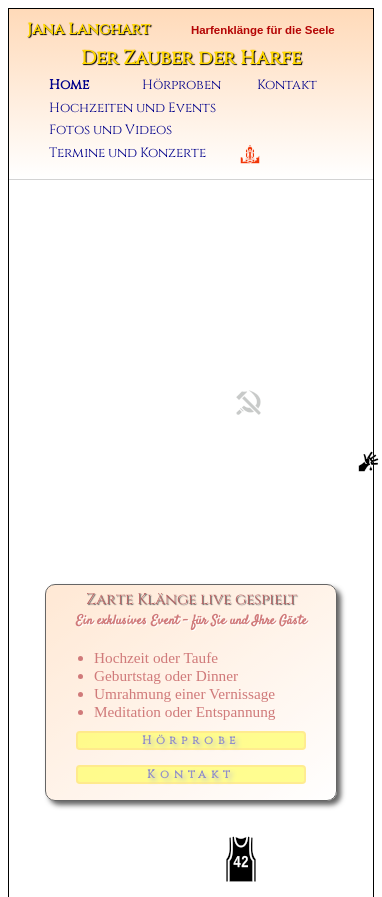  What do you see at coordinates (241, 859) in the screenshot?
I see `view team roster or player information` at bounding box center [241, 859].